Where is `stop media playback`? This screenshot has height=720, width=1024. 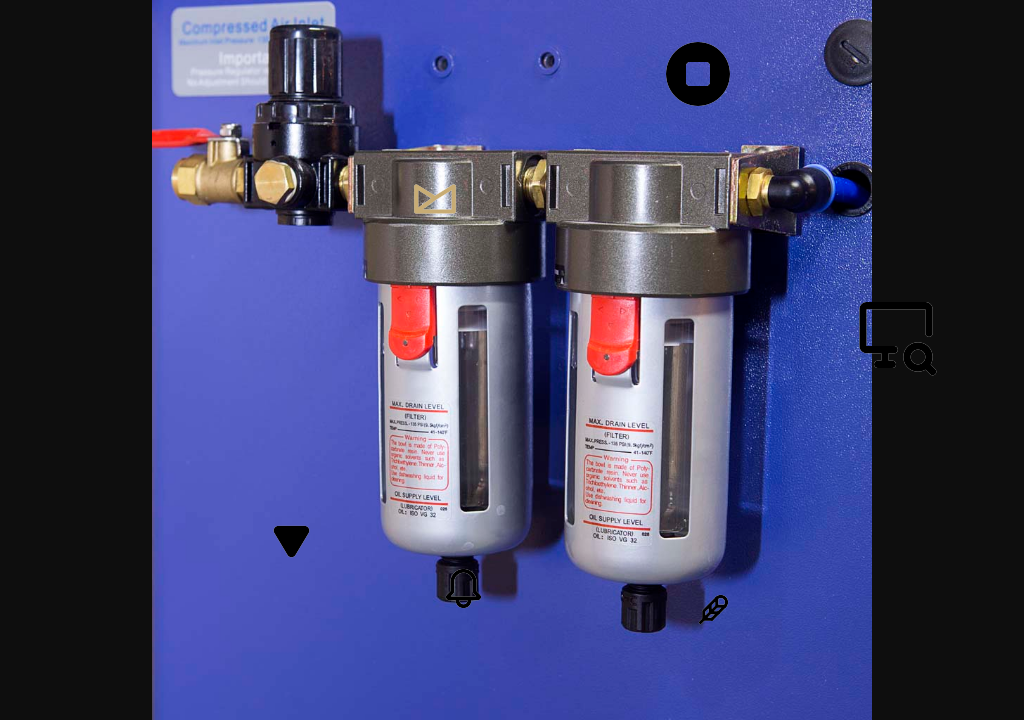 stop media playback is located at coordinates (698, 74).